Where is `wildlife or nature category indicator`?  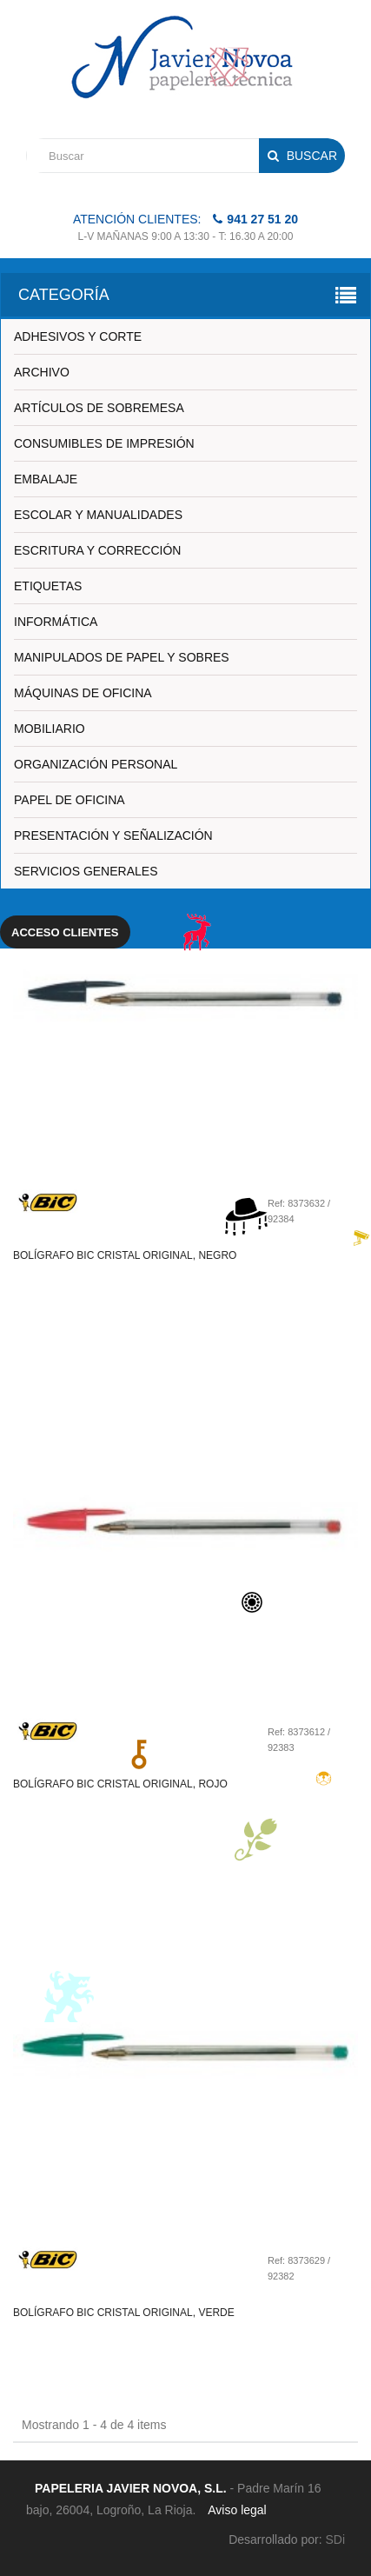 wildlife or nature category indicator is located at coordinates (197, 932).